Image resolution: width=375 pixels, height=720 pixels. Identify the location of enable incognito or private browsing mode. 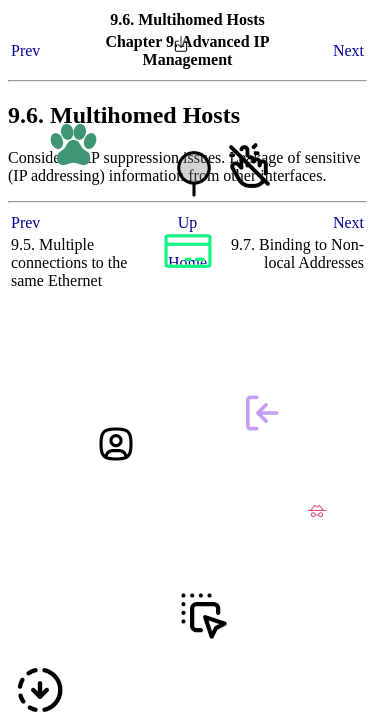
(317, 511).